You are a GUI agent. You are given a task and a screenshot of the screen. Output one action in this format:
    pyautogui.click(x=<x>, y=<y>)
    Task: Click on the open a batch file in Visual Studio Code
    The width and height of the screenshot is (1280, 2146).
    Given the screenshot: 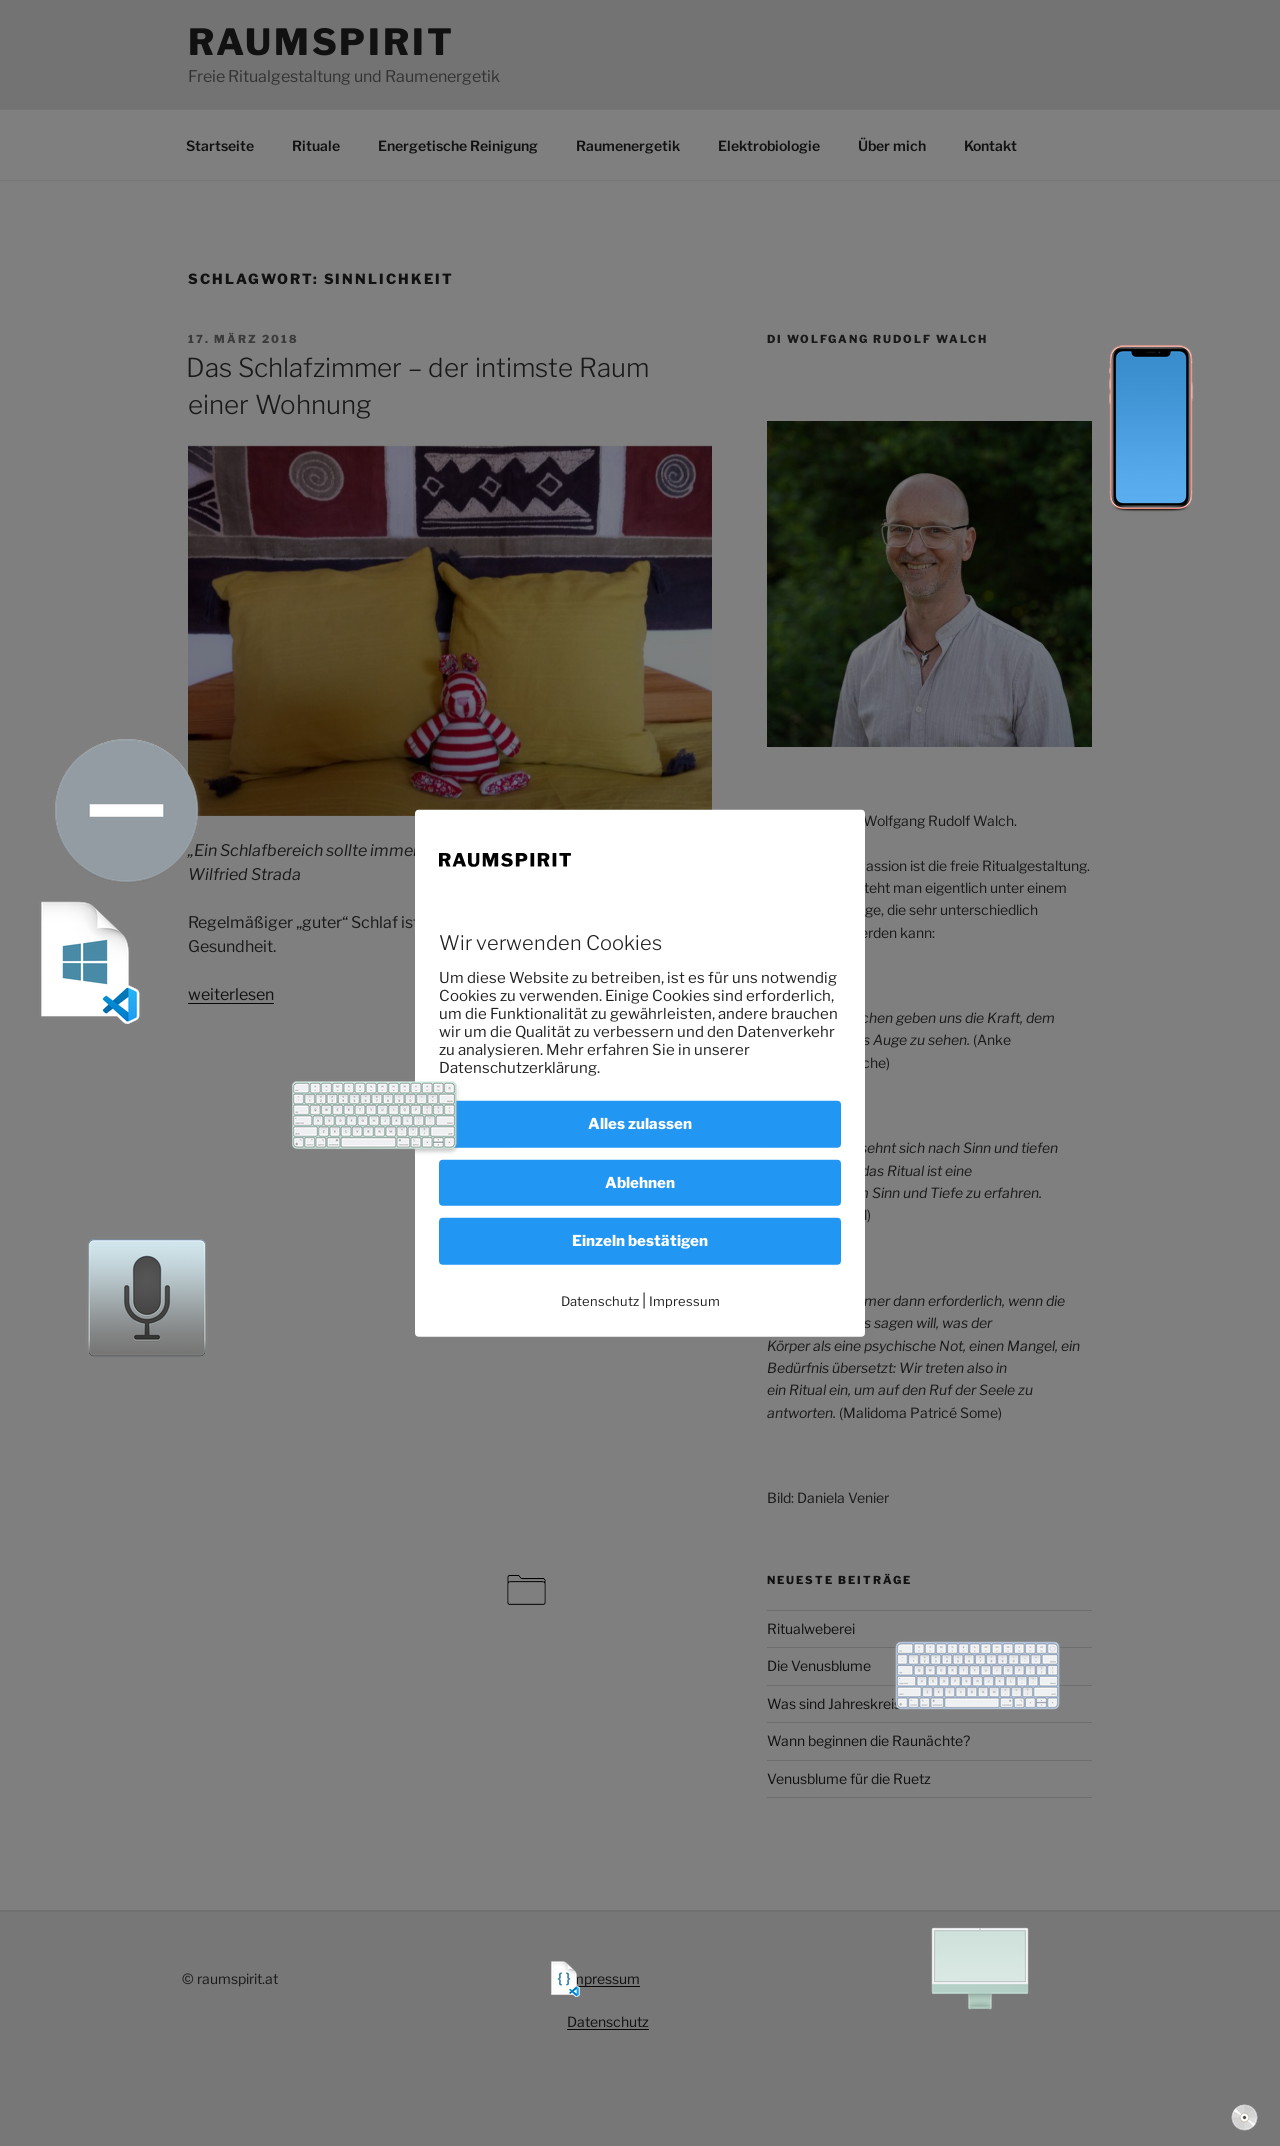 What is the action you would take?
    pyautogui.click(x=85, y=962)
    